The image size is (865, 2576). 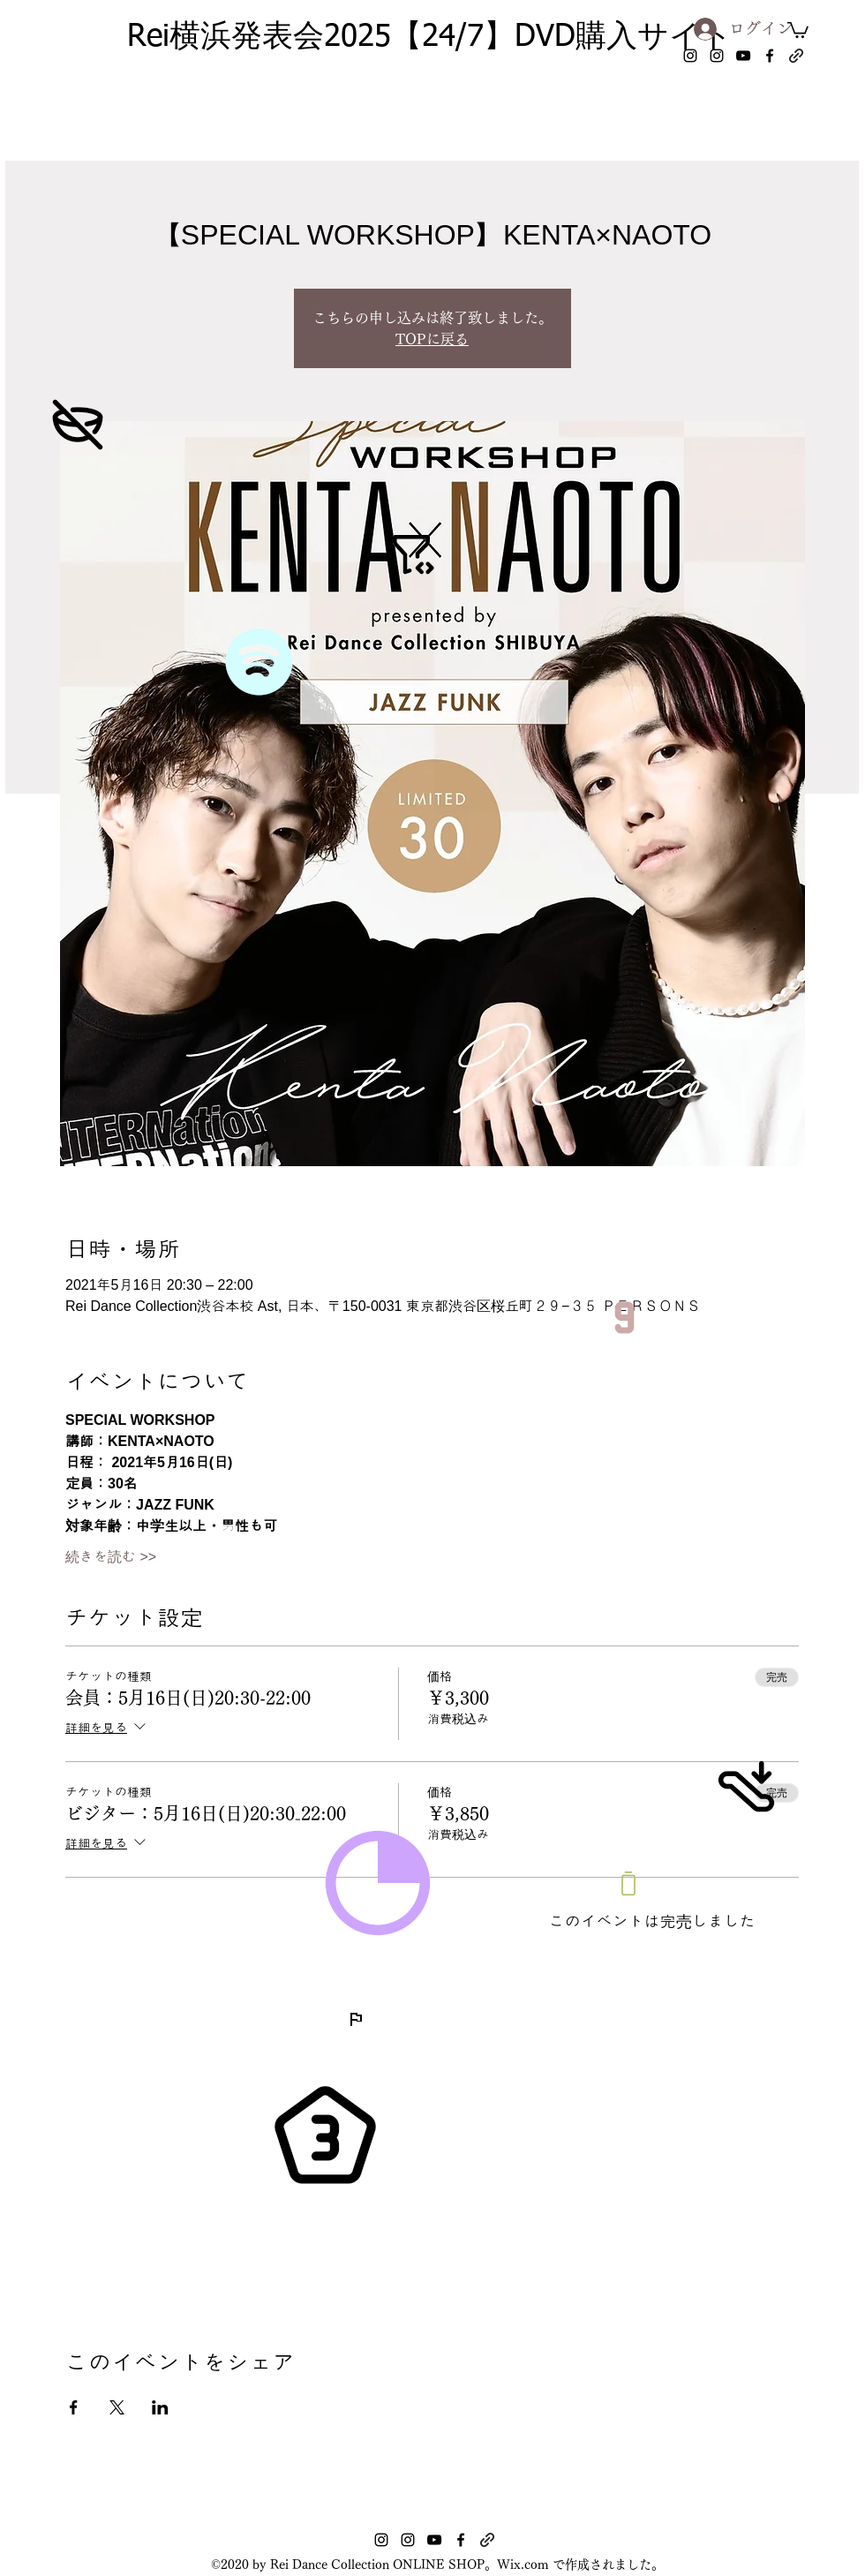 I want to click on indicates battery is completely drained, so click(x=628, y=1884).